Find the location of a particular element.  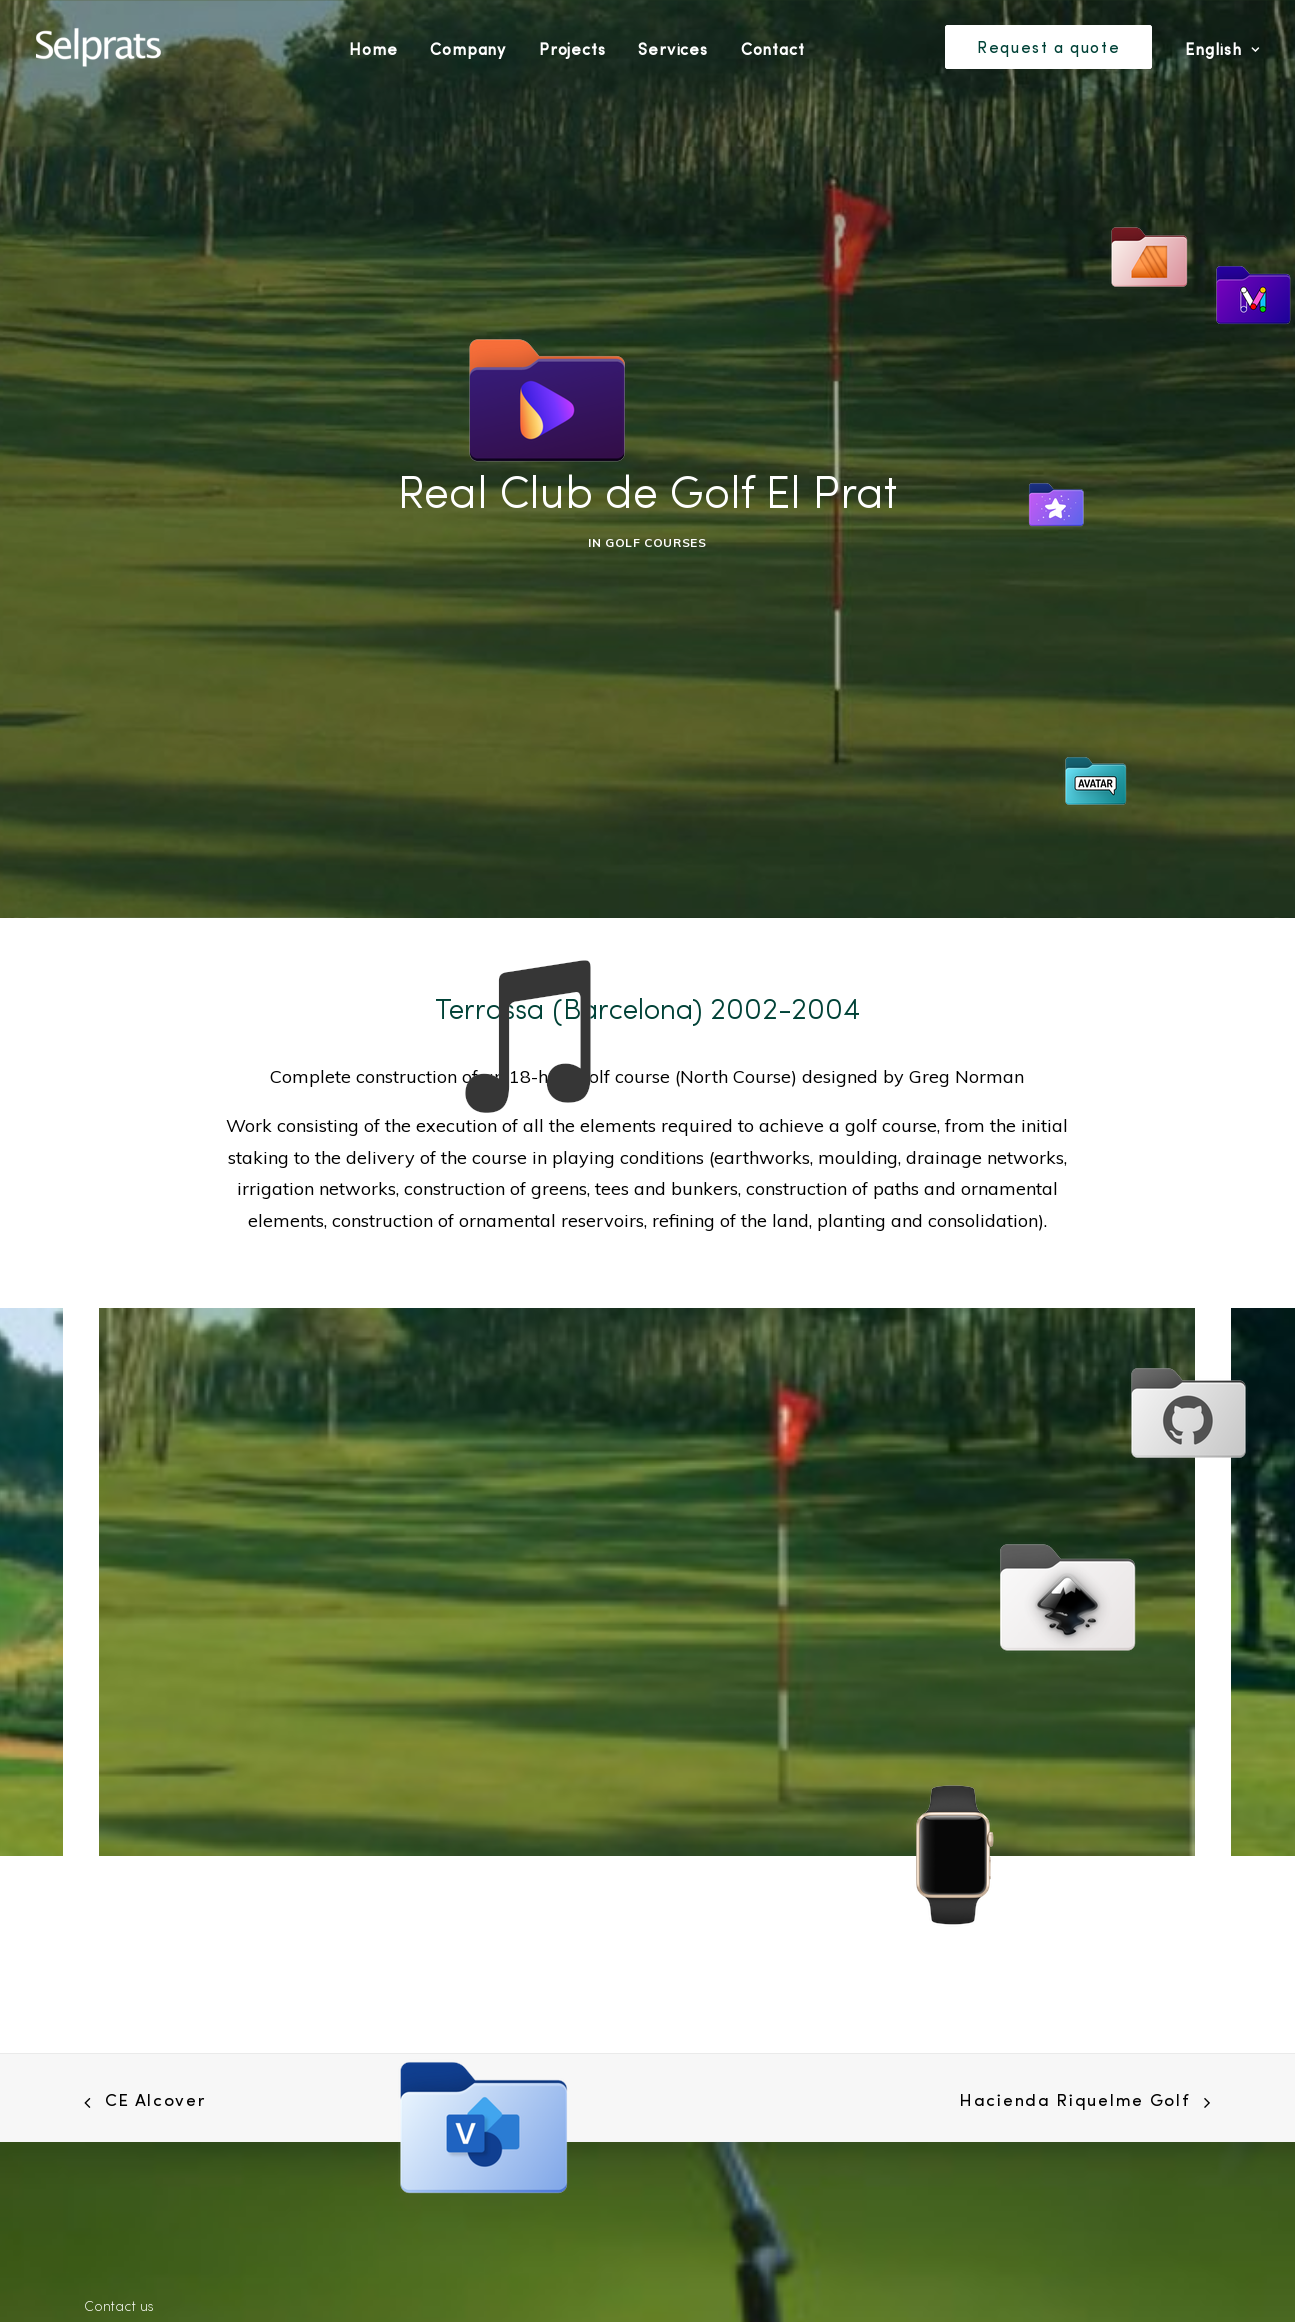

open telegram premium files folder is located at coordinates (1056, 506).